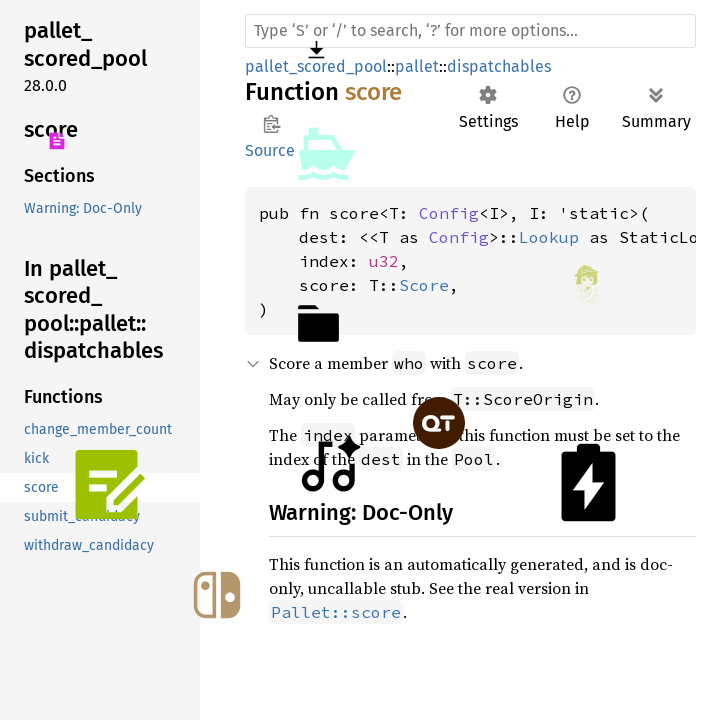  Describe the element at coordinates (316, 50) in the screenshot. I see `download a file to your device` at that location.